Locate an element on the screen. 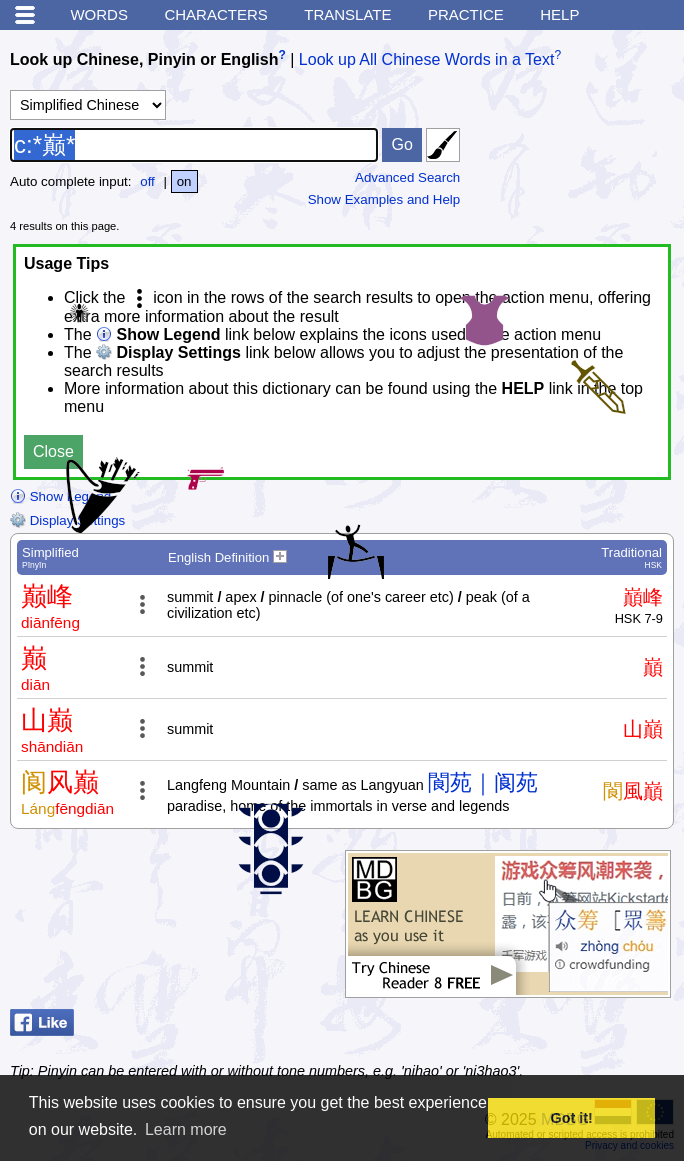  equip body armor or protective vest is located at coordinates (484, 320).